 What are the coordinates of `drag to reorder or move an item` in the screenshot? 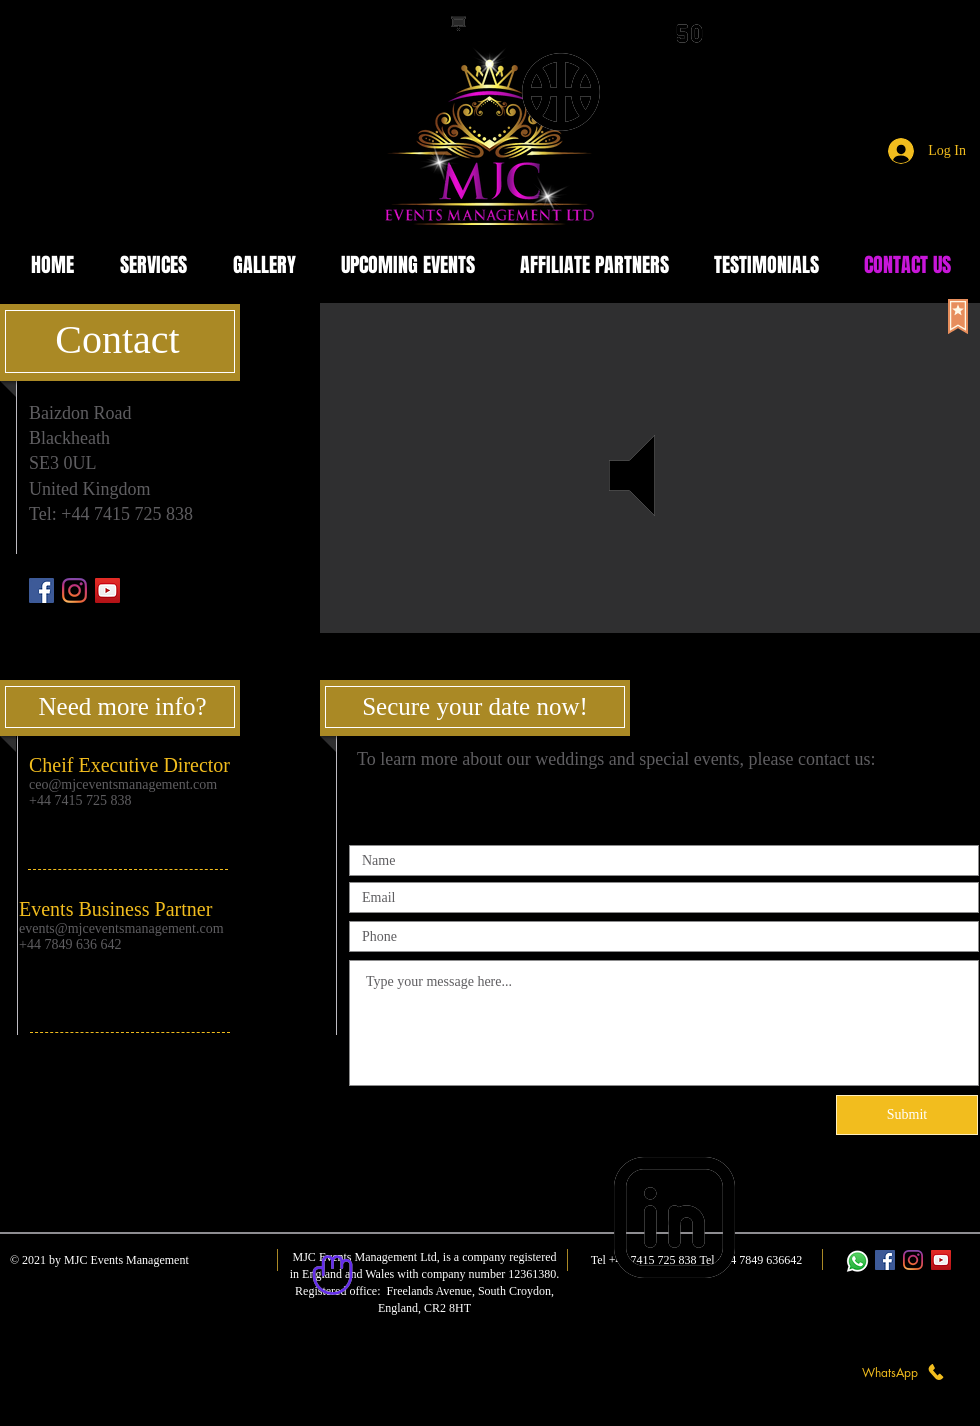 It's located at (332, 1269).